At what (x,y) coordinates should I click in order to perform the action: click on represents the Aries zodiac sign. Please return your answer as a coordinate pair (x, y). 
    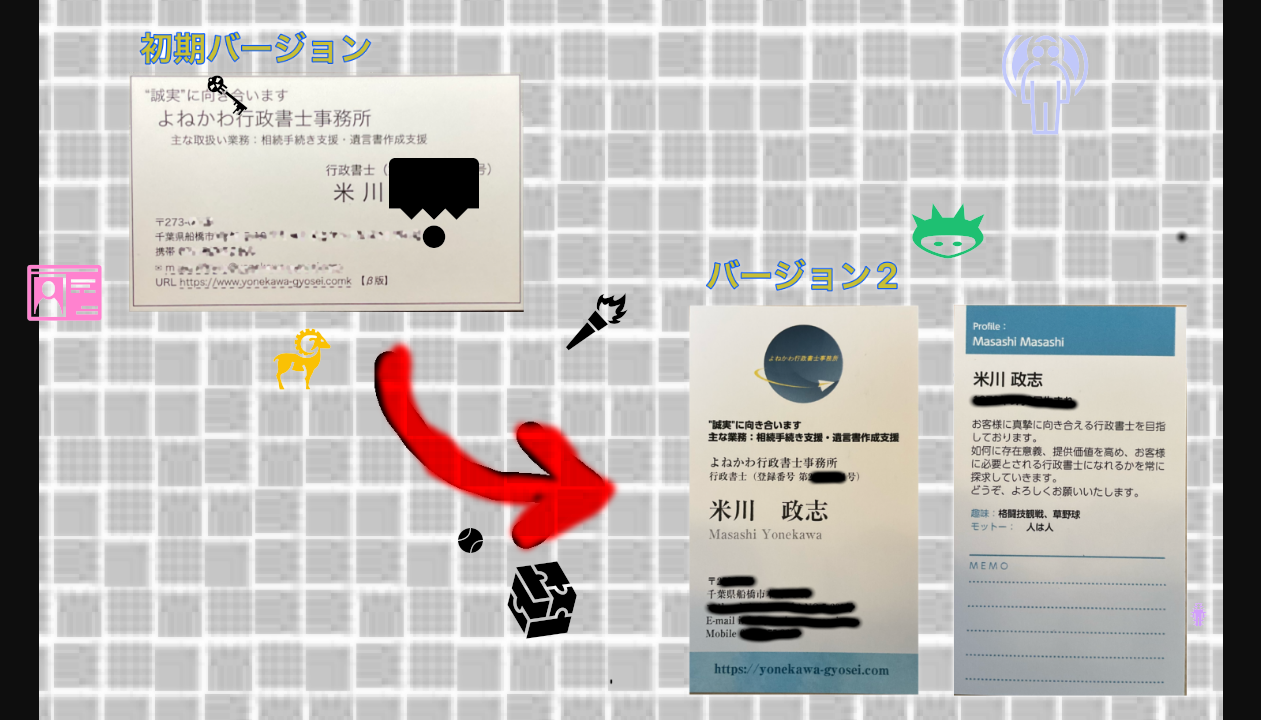
    Looking at the image, I should click on (302, 359).